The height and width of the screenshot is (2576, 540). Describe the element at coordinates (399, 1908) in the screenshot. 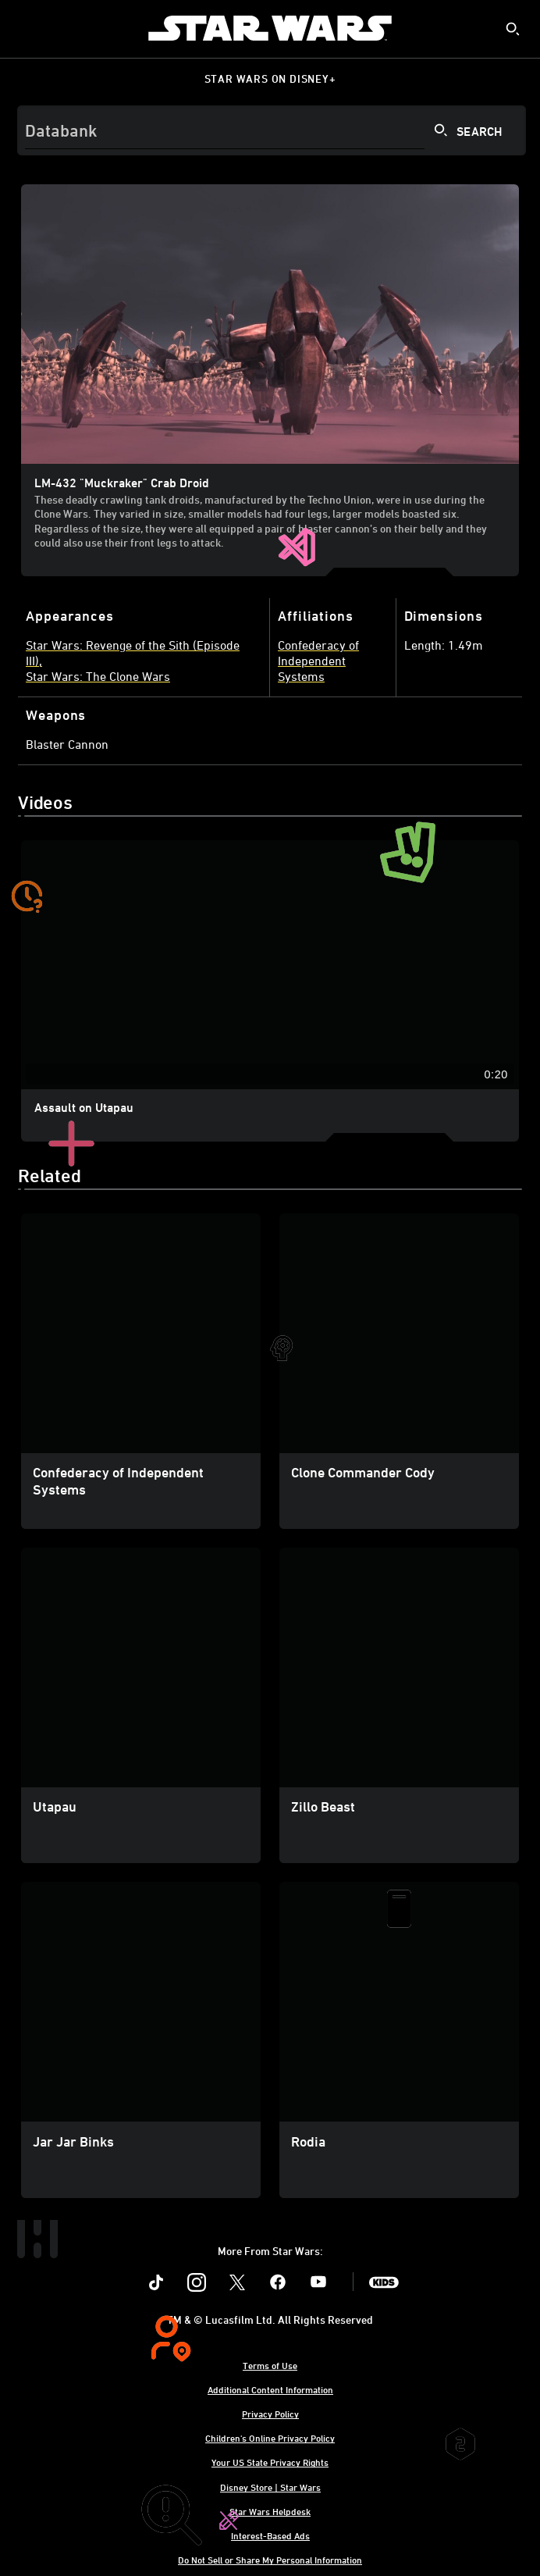

I see `mobile device with speaker enabled` at that location.